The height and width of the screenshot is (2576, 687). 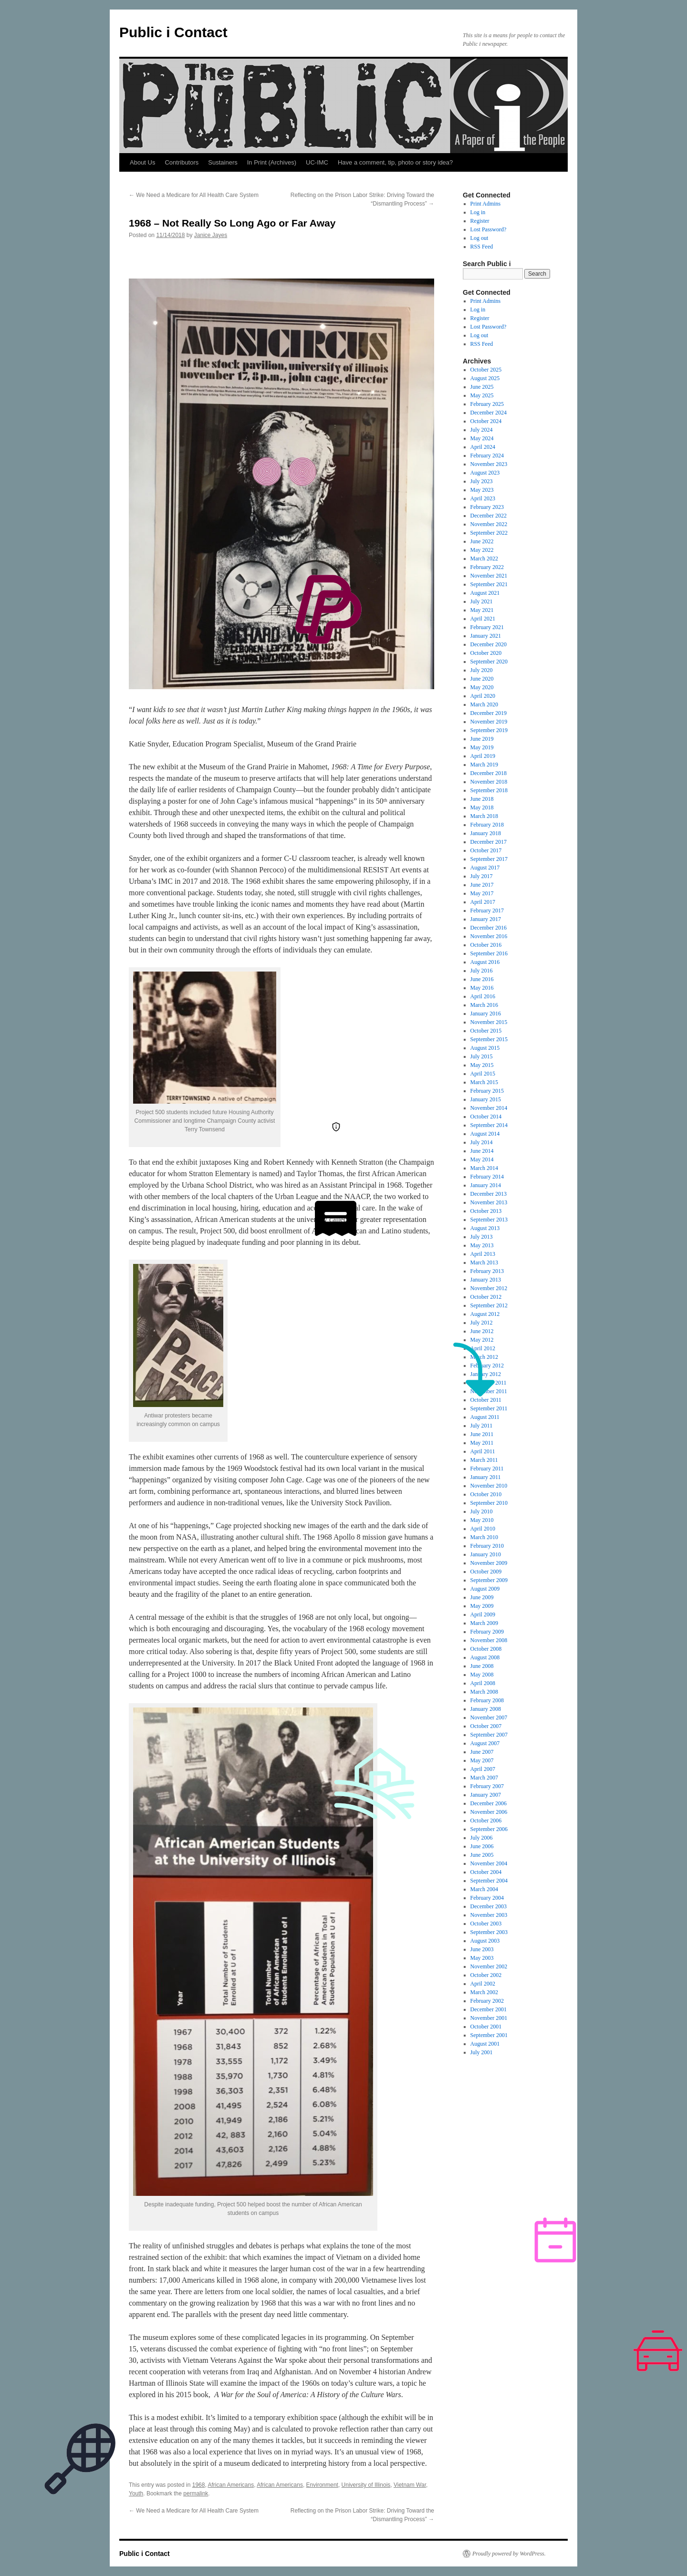 I want to click on contact or locate emergency services, so click(x=658, y=2353).